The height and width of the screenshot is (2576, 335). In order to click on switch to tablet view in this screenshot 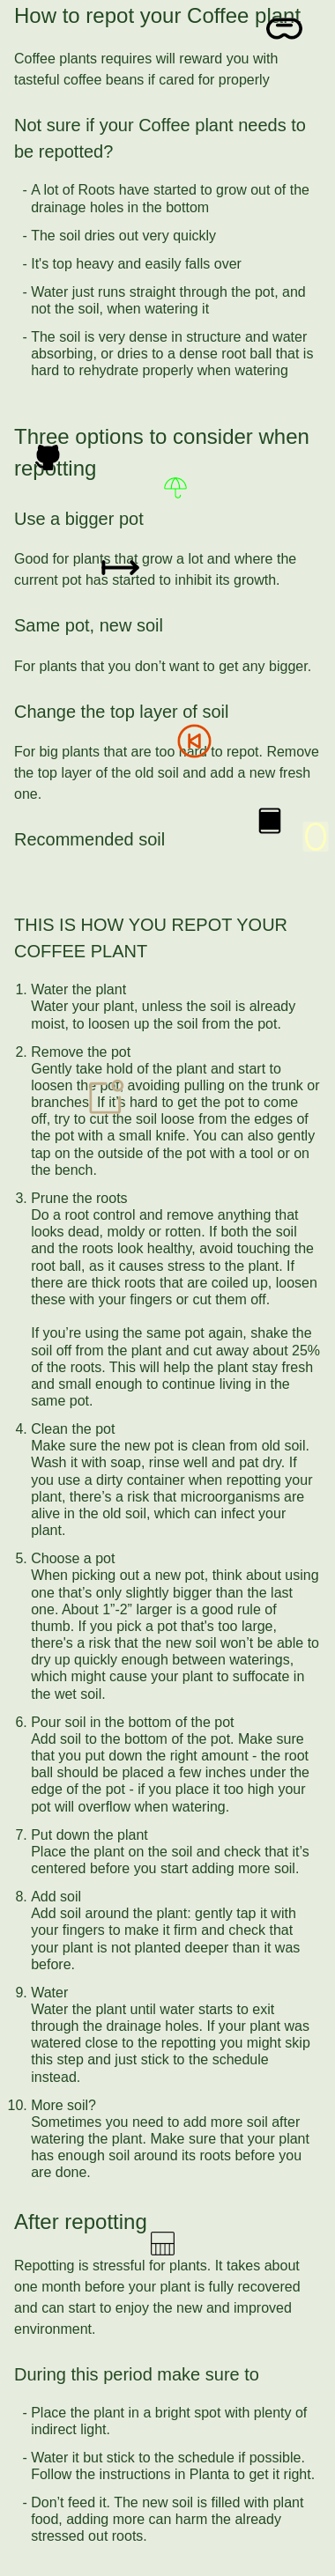, I will do `click(270, 821)`.